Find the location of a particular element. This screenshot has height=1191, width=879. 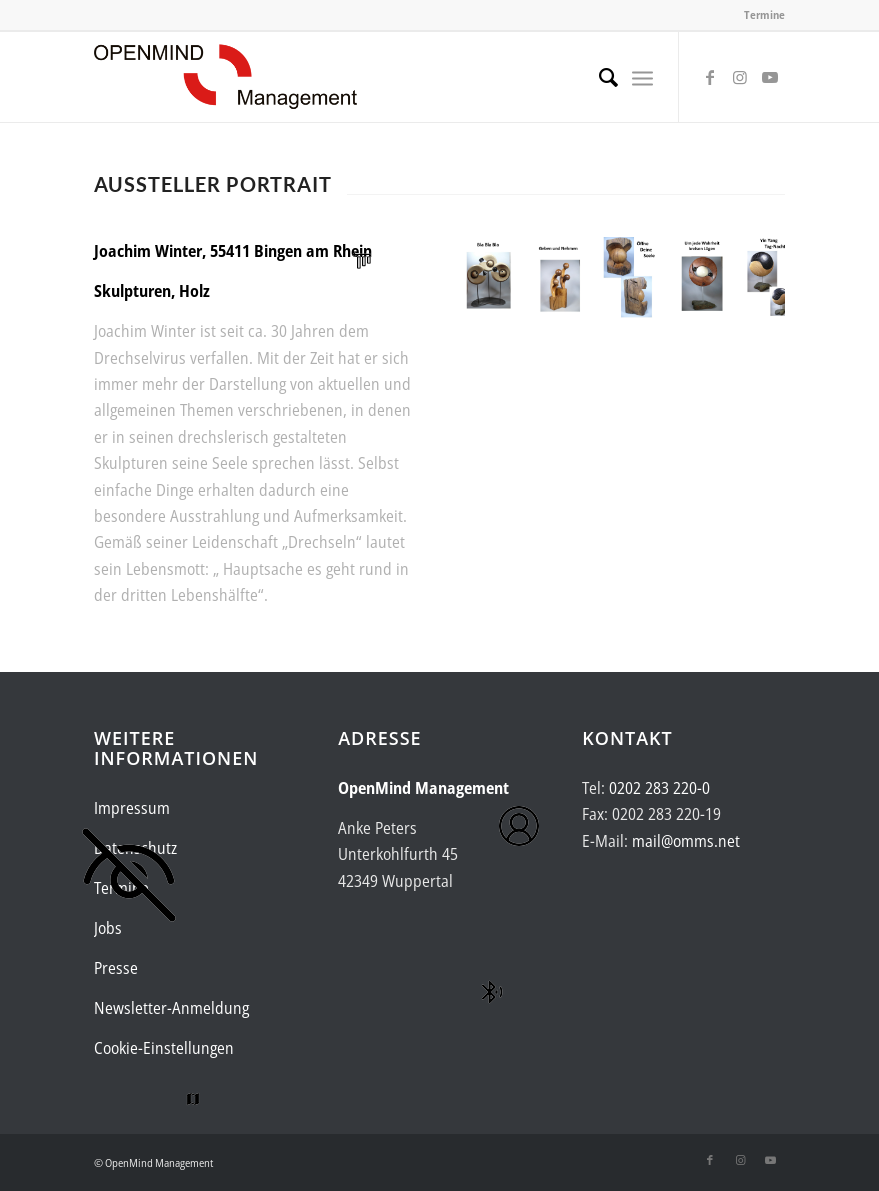

hide password or sensitive text is located at coordinates (129, 875).